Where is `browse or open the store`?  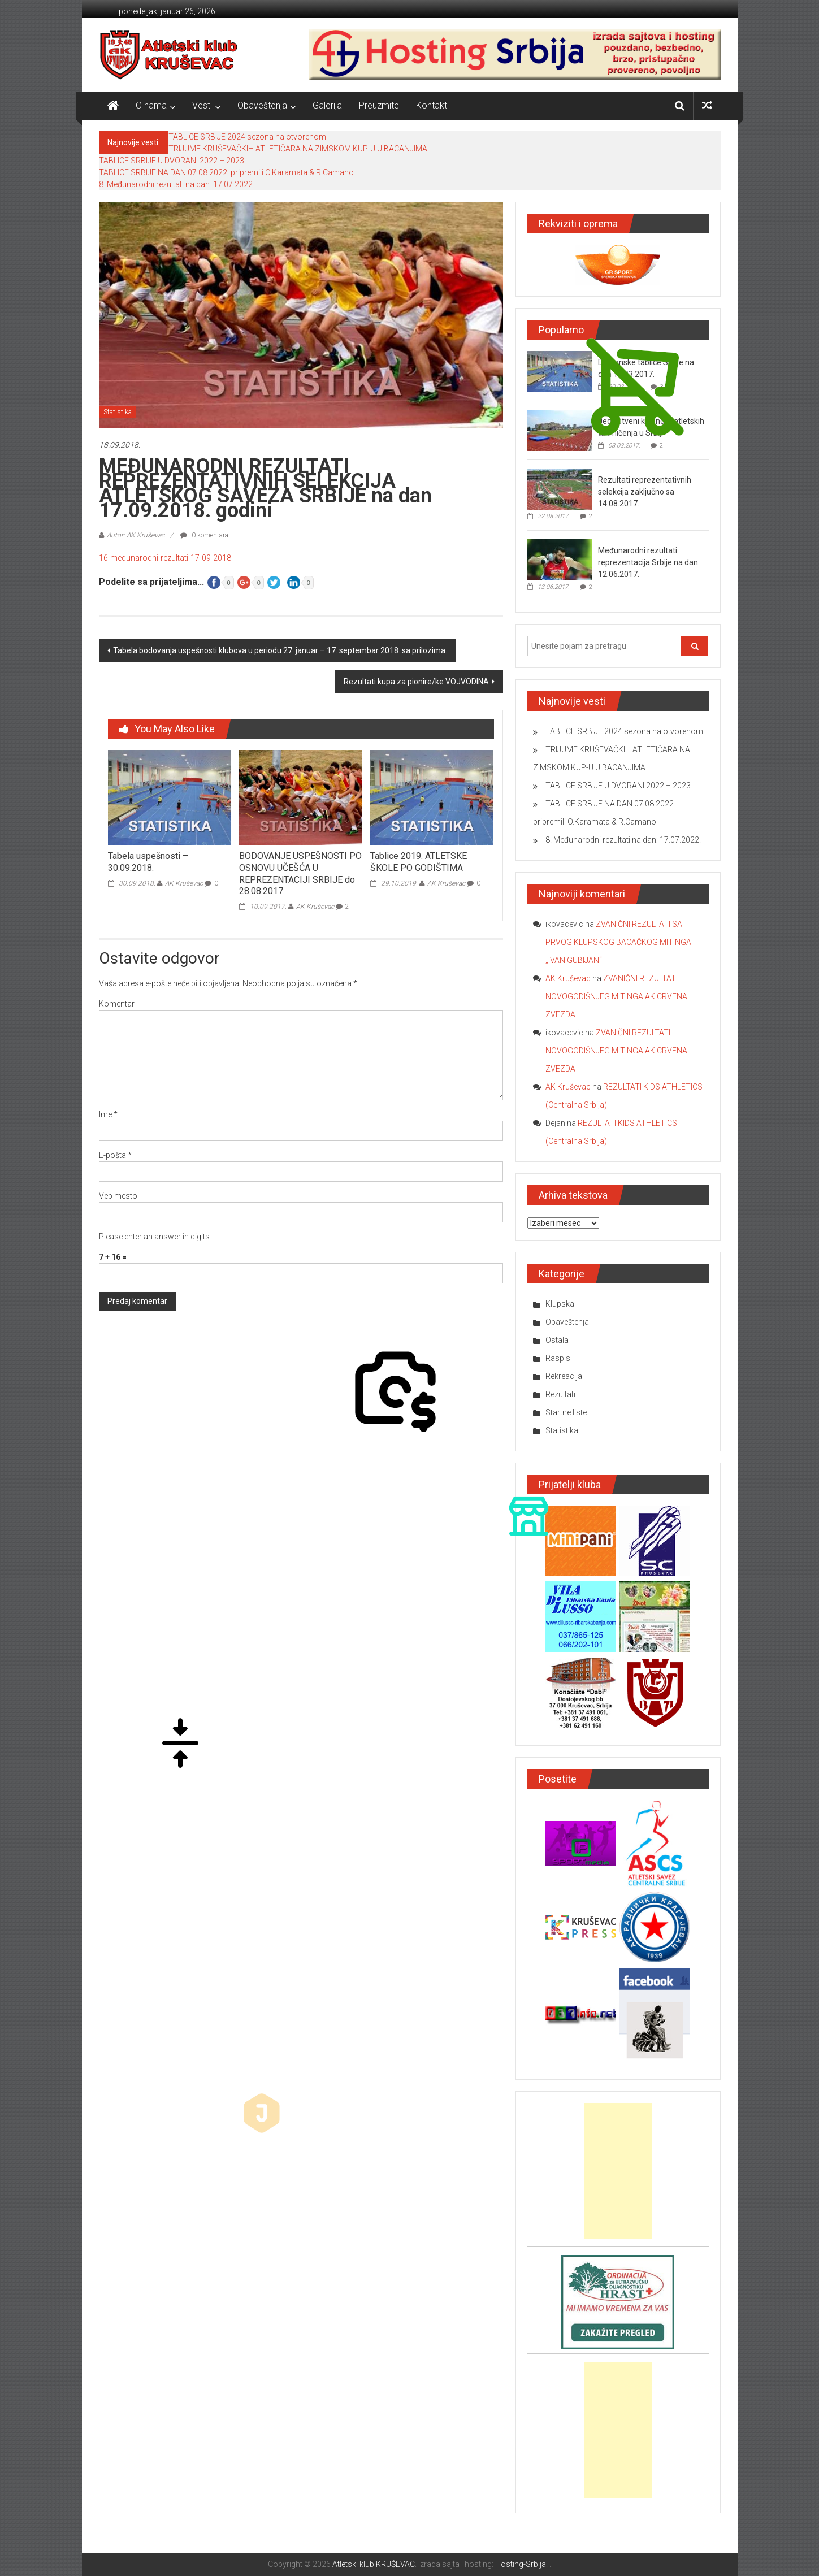
browse or open the store is located at coordinates (528, 1516).